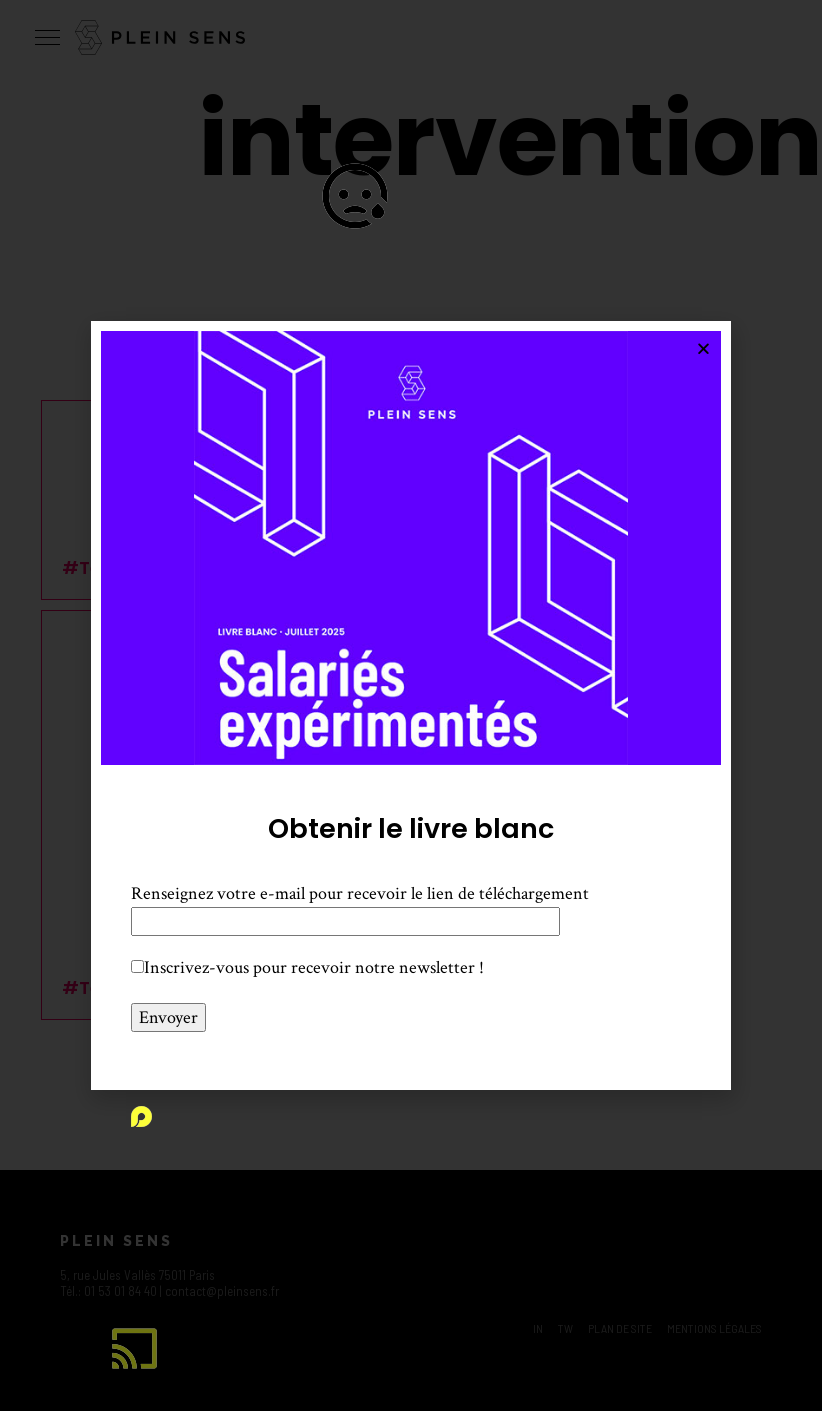 This screenshot has height=1411, width=822. Describe the element at coordinates (141, 1116) in the screenshot. I see `open microsoft loop app` at that location.